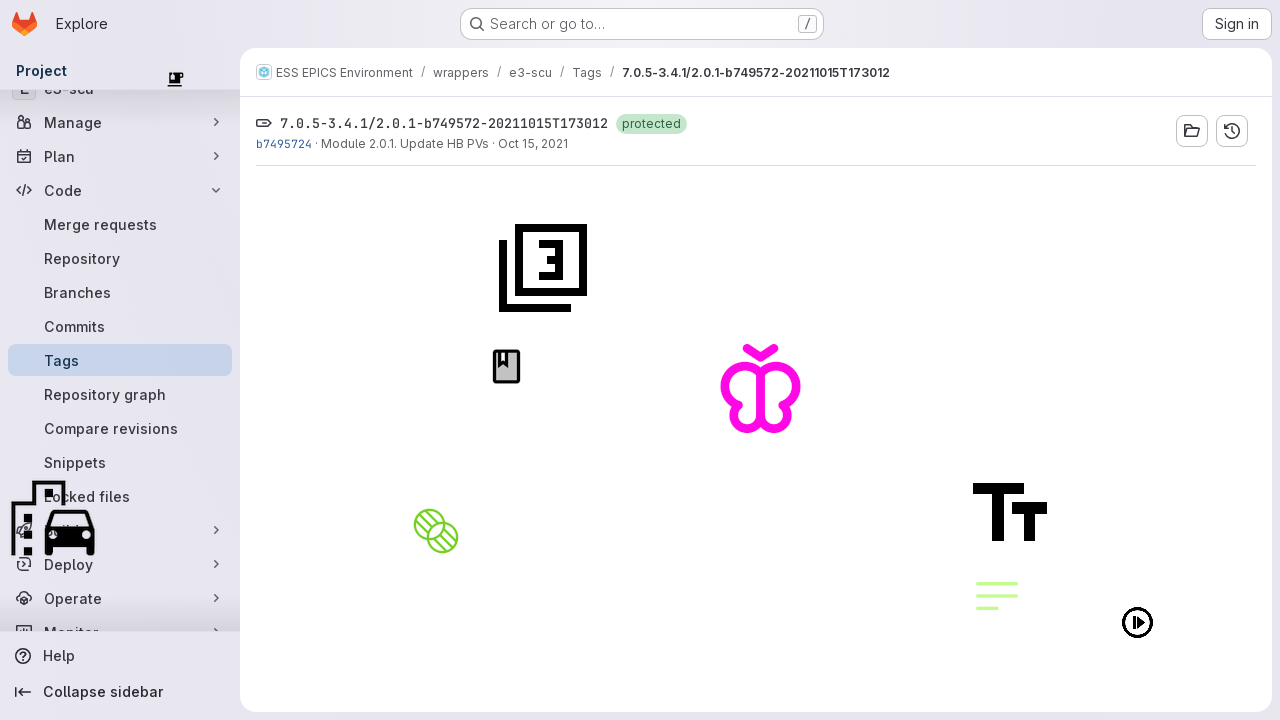 The width and height of the screenshot is (1280, 720). I want to click on open your library or reading list, so click(506, 366).